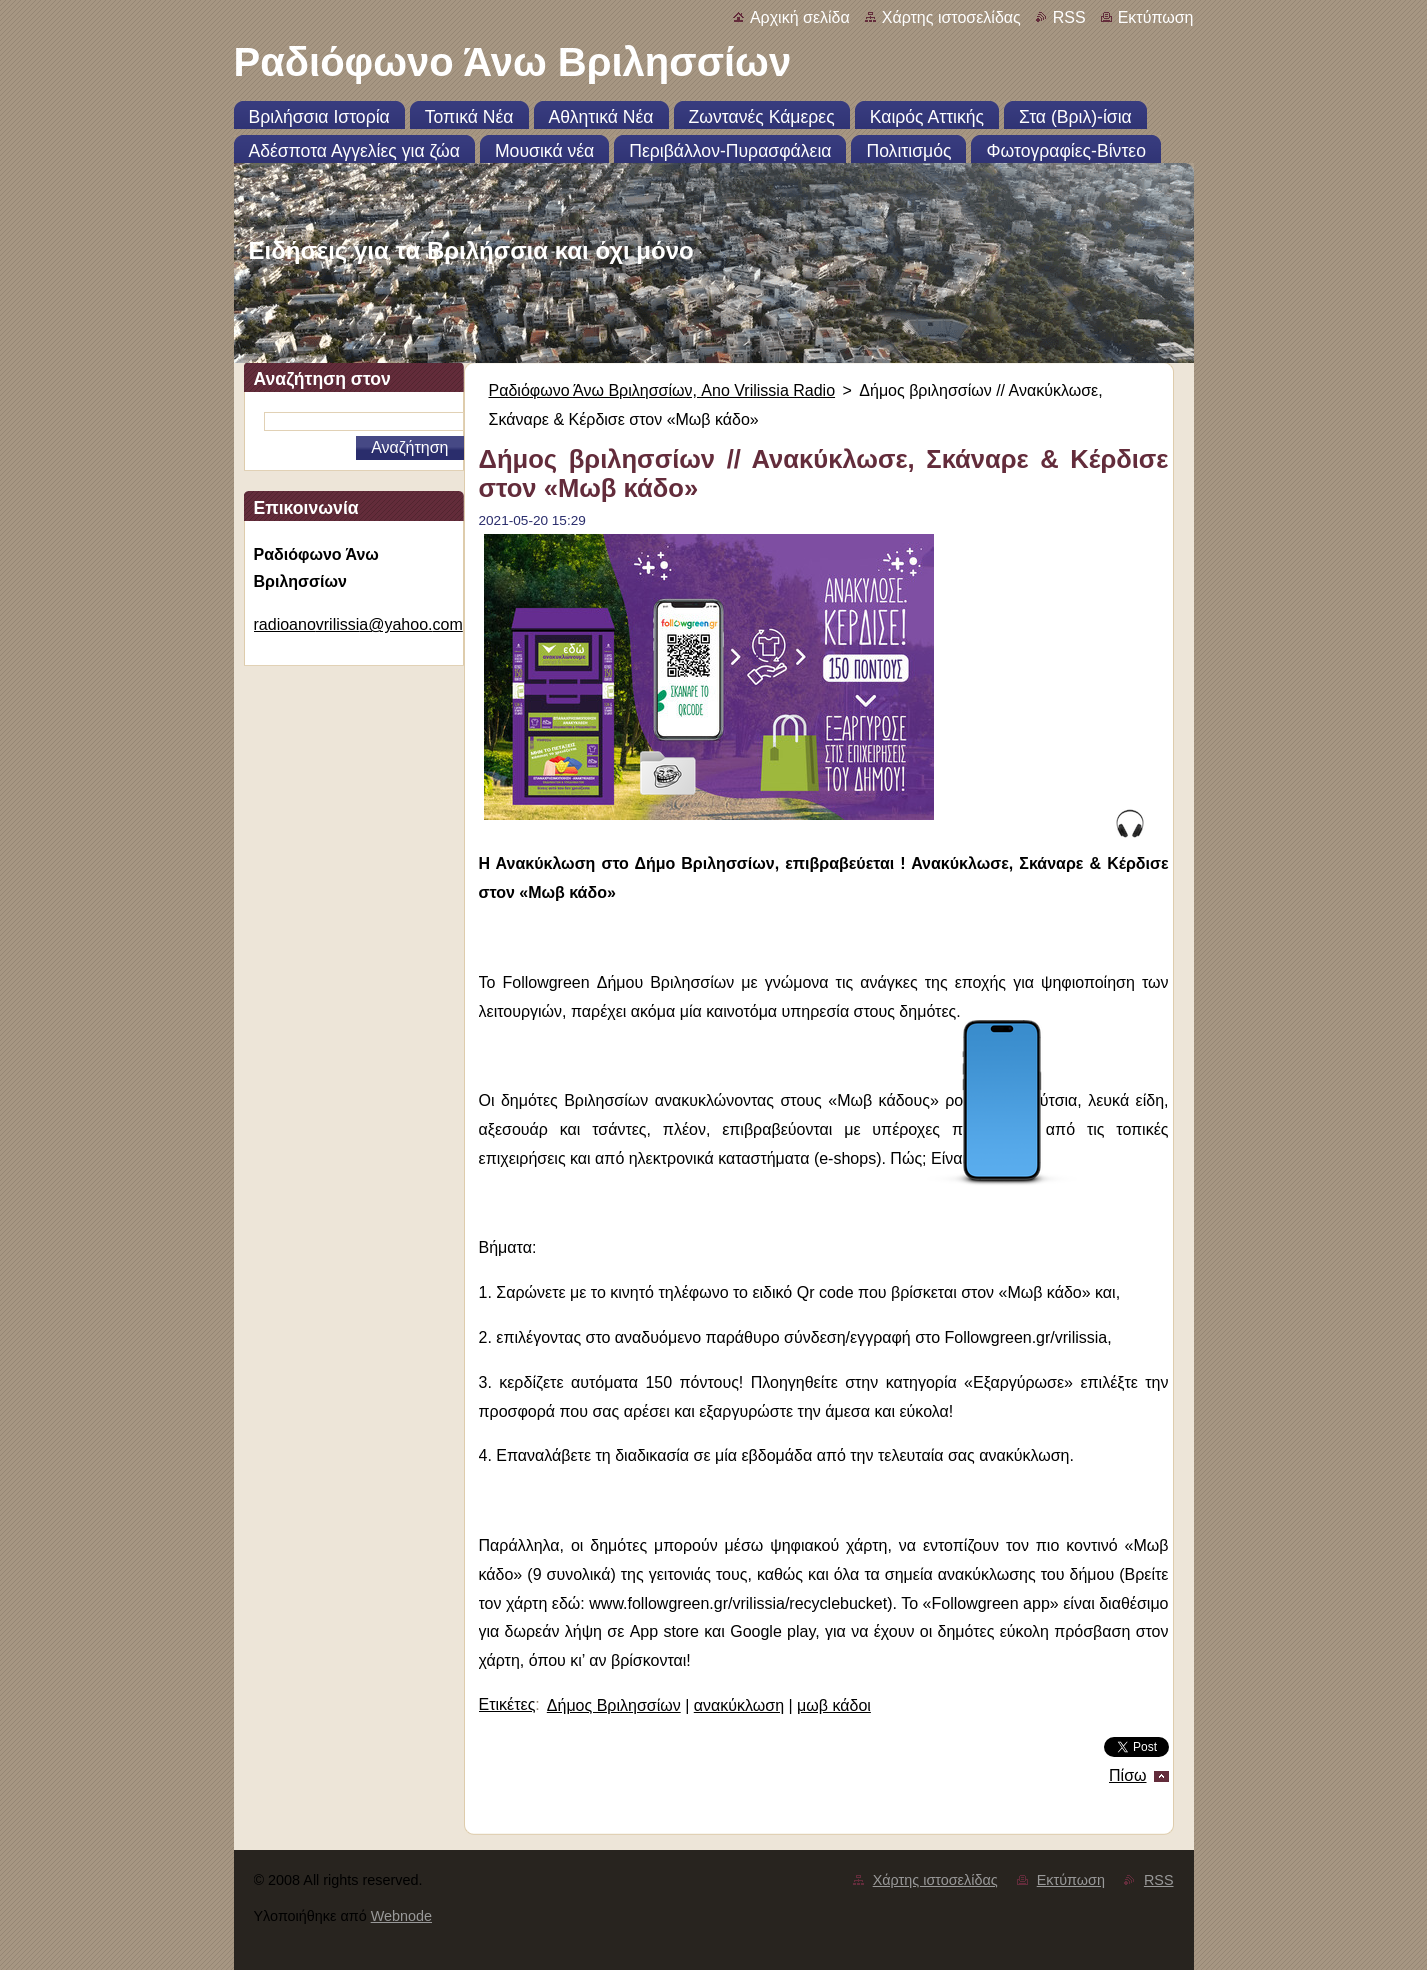 Image resolution: width=1427 pixels, height=1970 pixels. I want to click on connect bluetooth headphones, so click(1130, 824).